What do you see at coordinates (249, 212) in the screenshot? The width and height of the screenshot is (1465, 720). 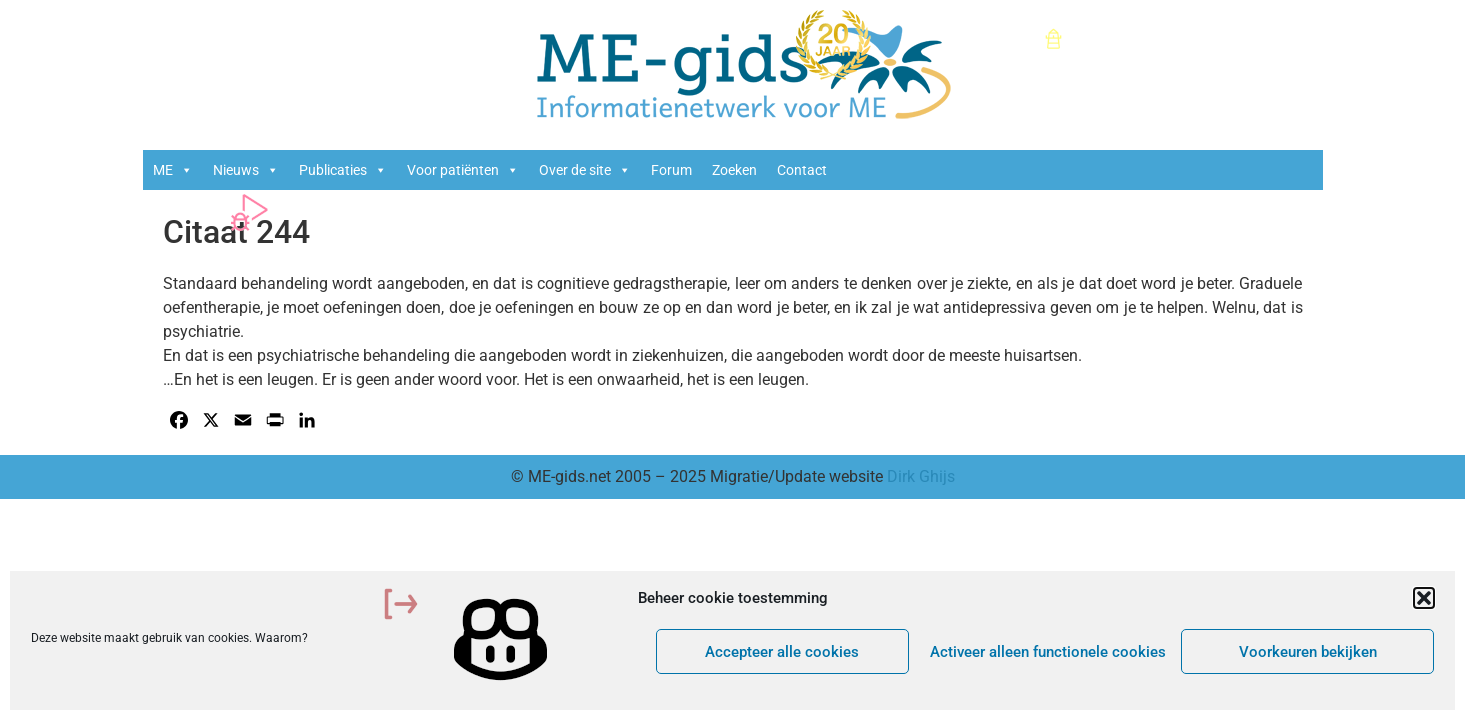 I see `start debugging session` at bounding box center [249, 212].